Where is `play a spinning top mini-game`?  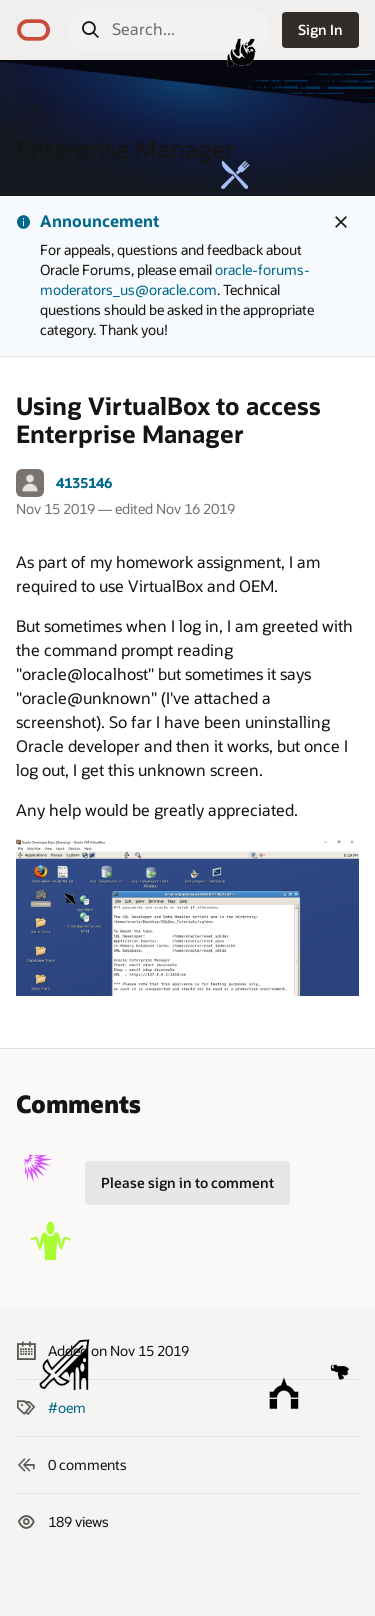 play a spinning top mini-game is located at coordinates (71, 898).